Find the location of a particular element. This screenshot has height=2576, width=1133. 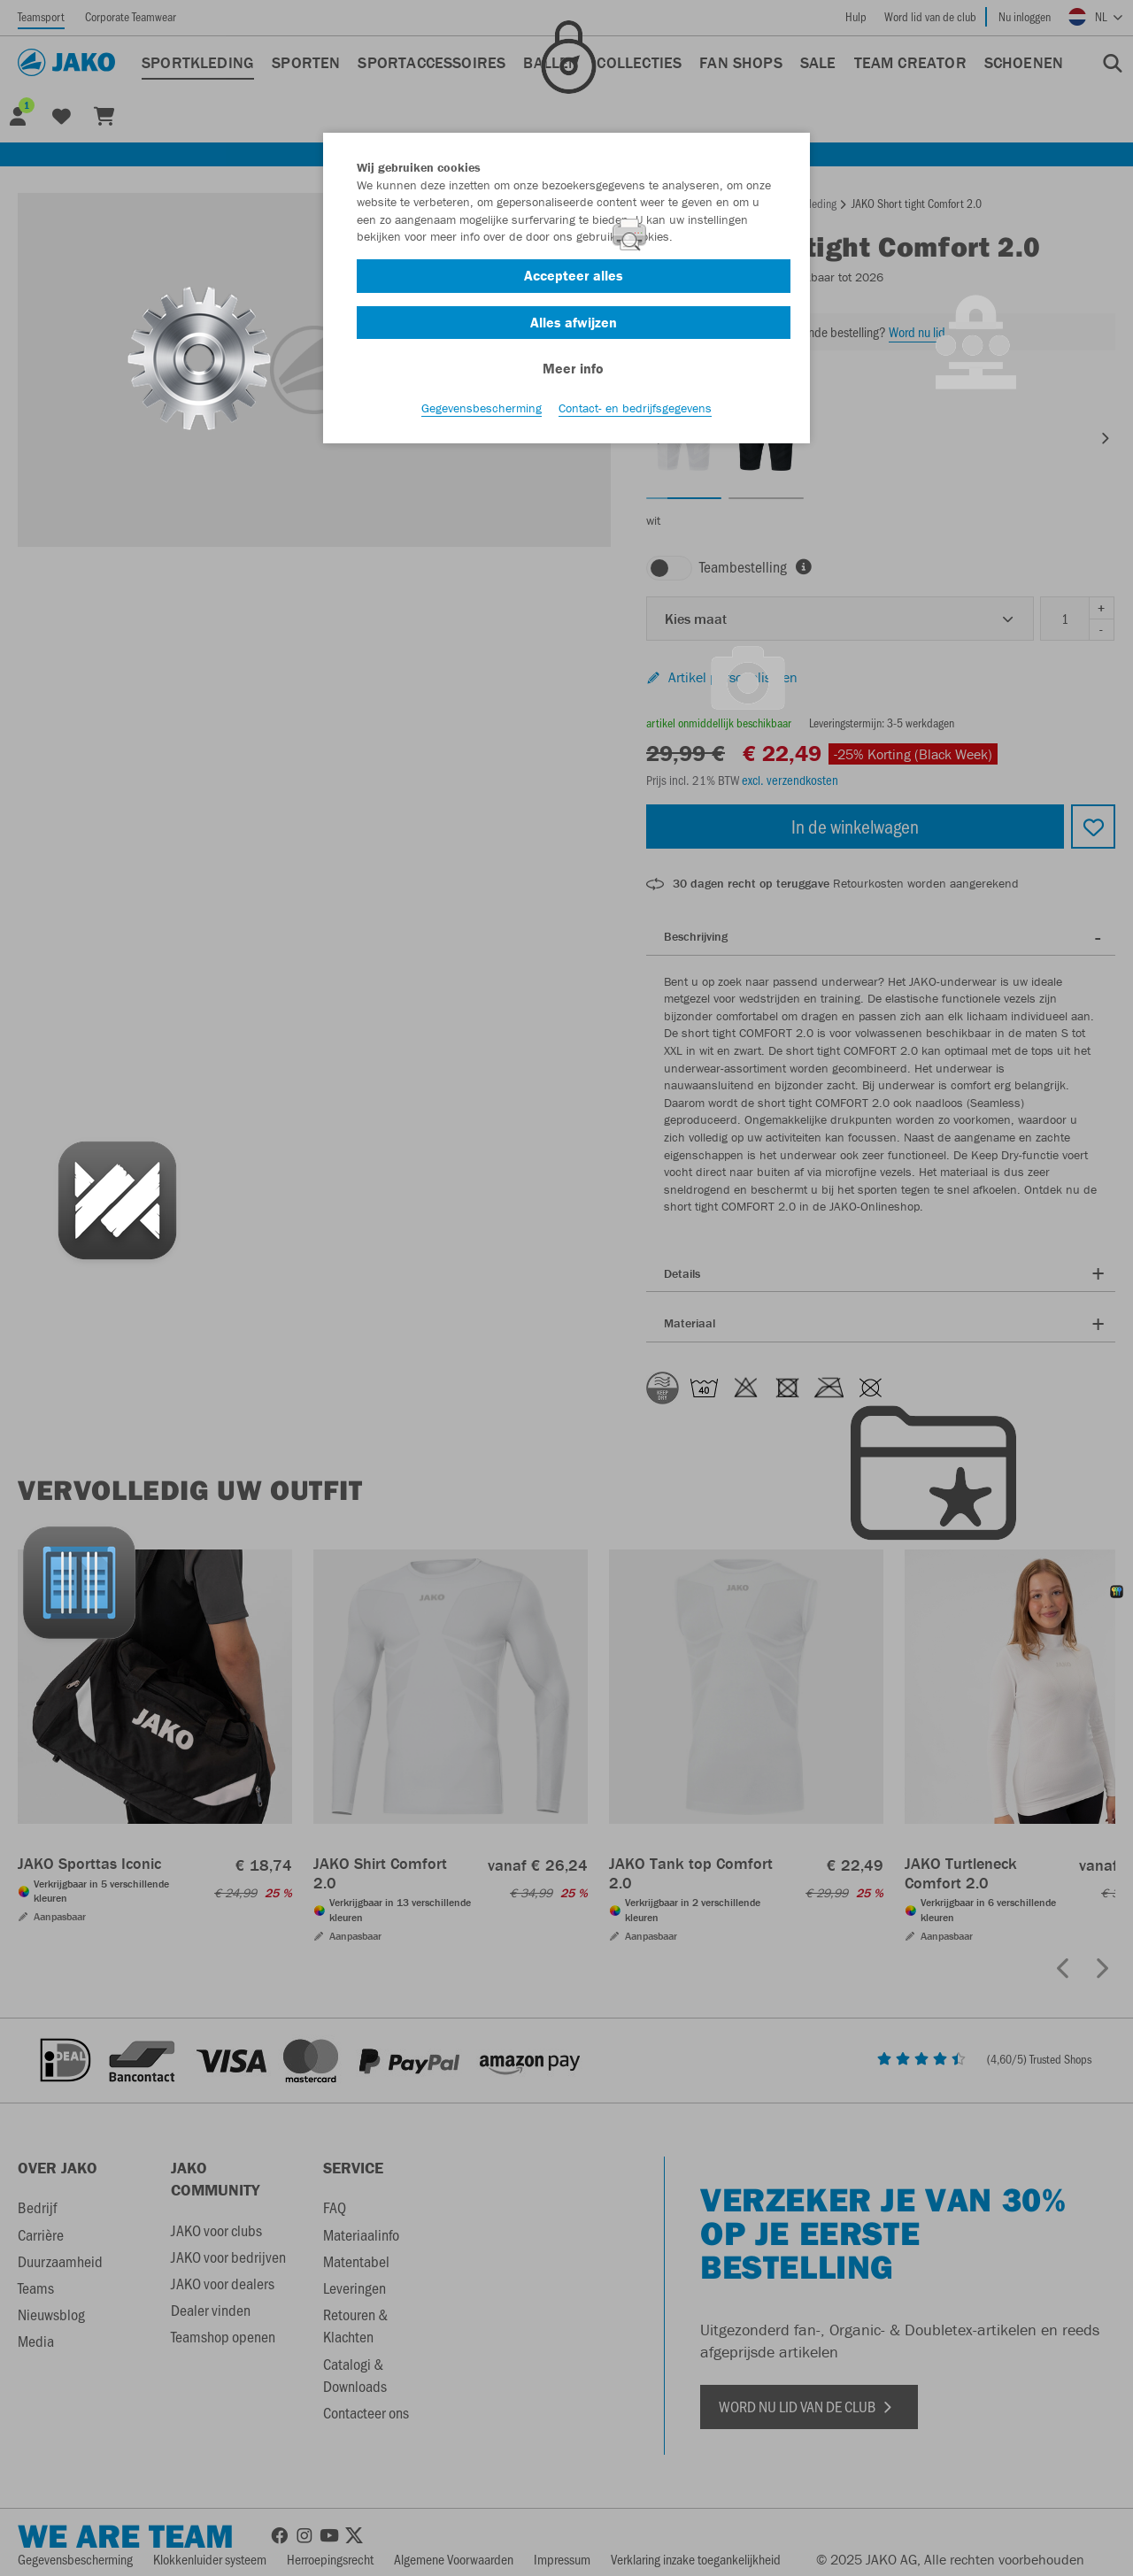

open two-factor authentication app is located at coordinates (568, 57).